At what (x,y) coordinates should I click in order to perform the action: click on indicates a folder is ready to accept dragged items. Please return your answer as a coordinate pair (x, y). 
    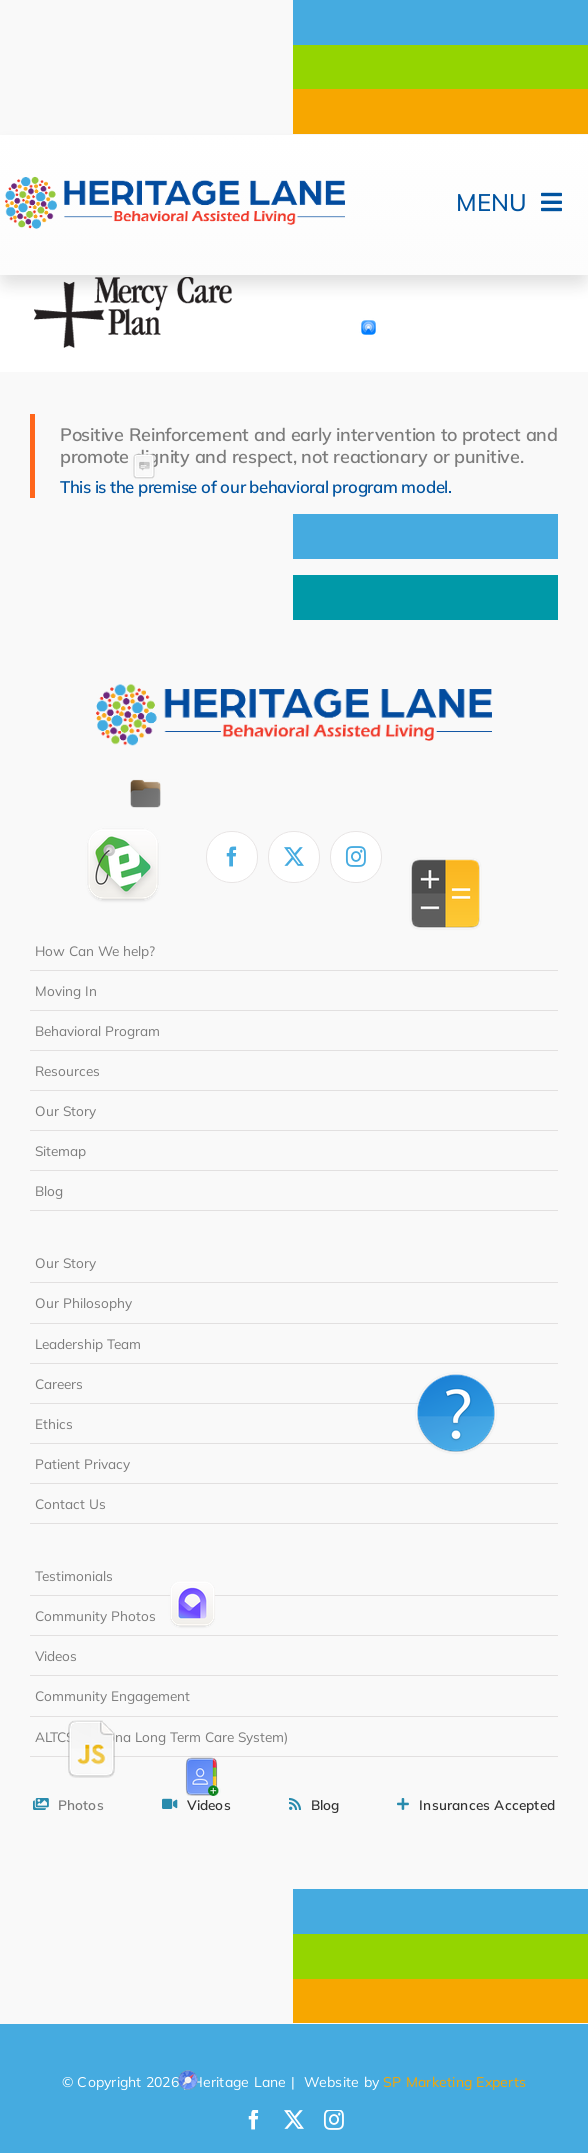
    Looking at the image, I should click on (145, 793).